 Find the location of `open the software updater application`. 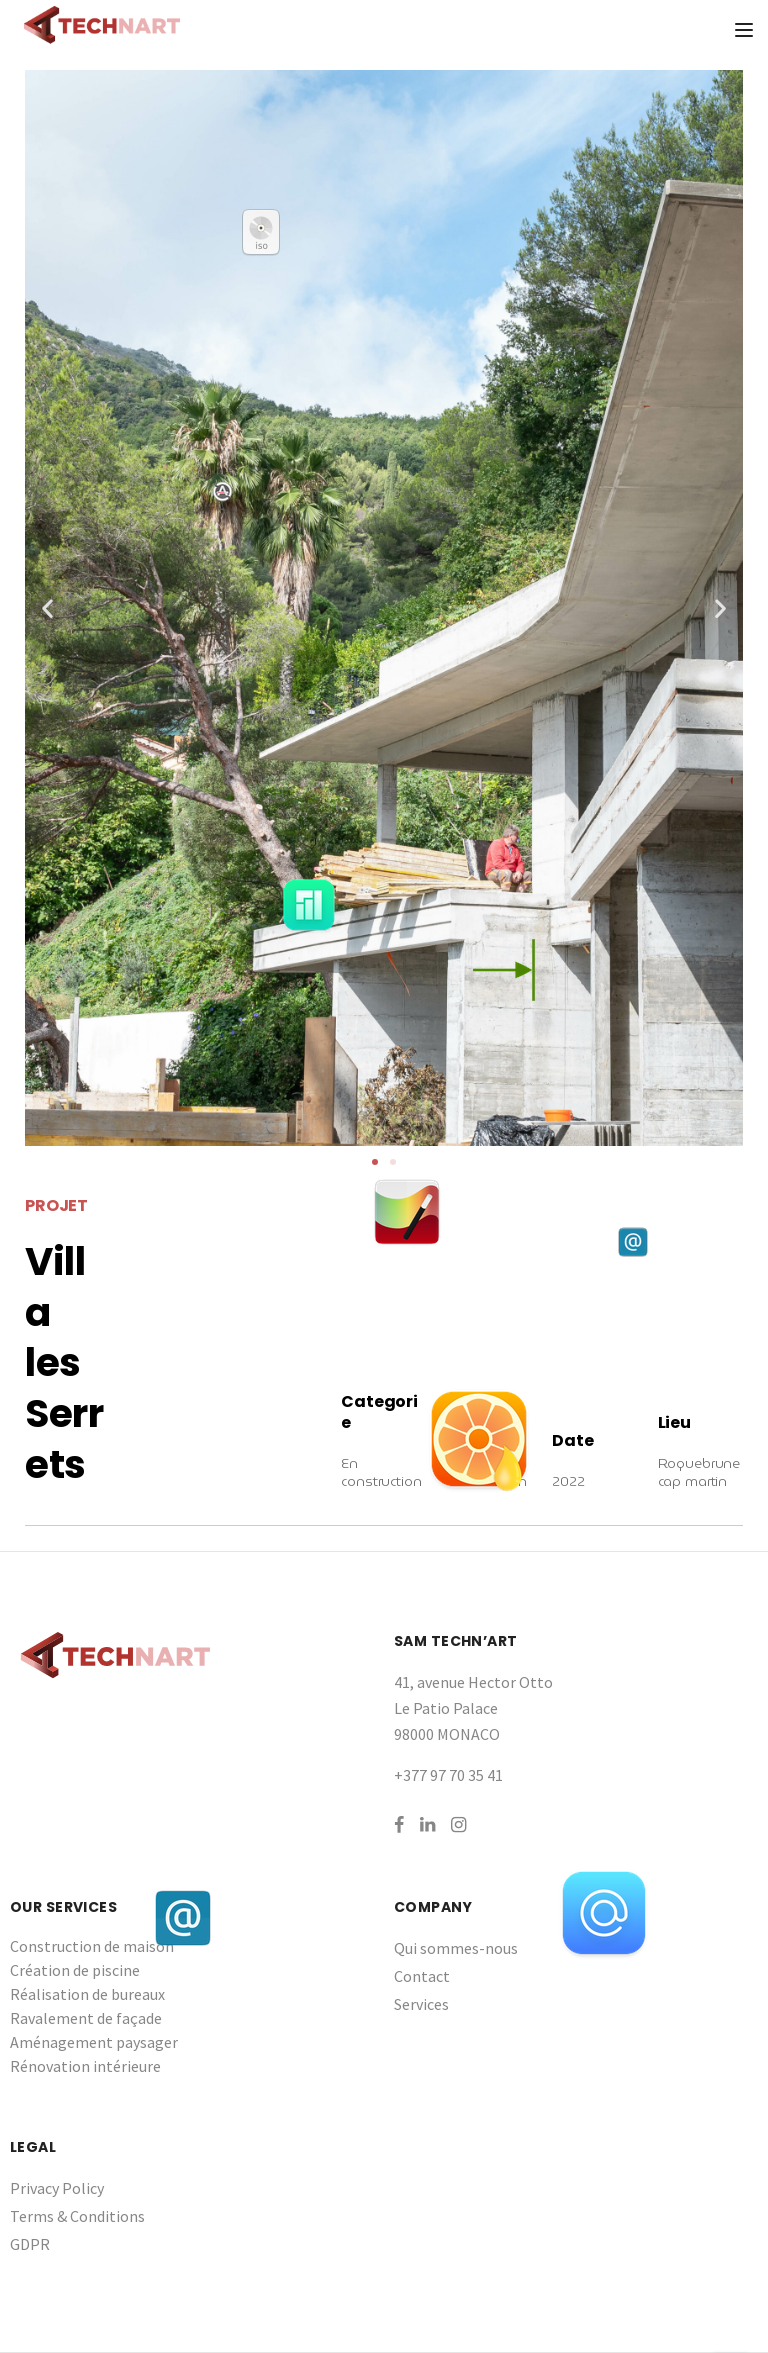

open the software updater application is located at coordinates (222, 491).